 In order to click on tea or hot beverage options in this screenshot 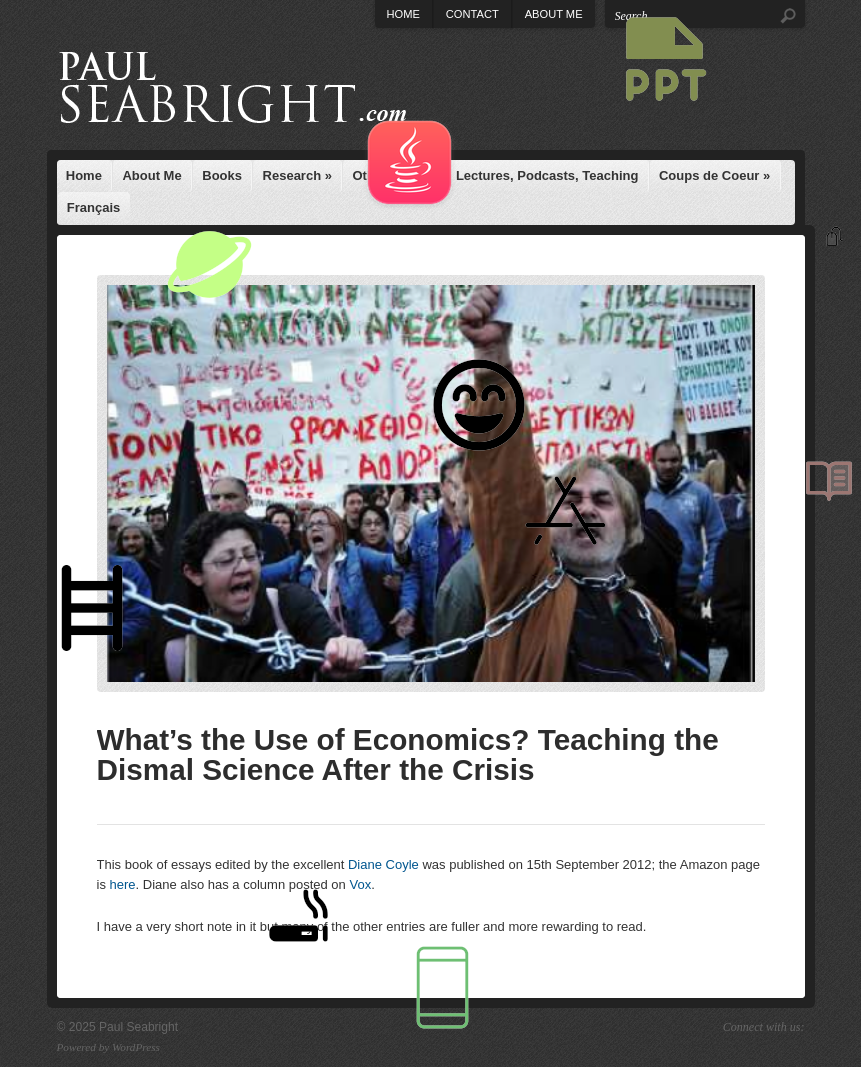, I will do `click(834, 237)`.